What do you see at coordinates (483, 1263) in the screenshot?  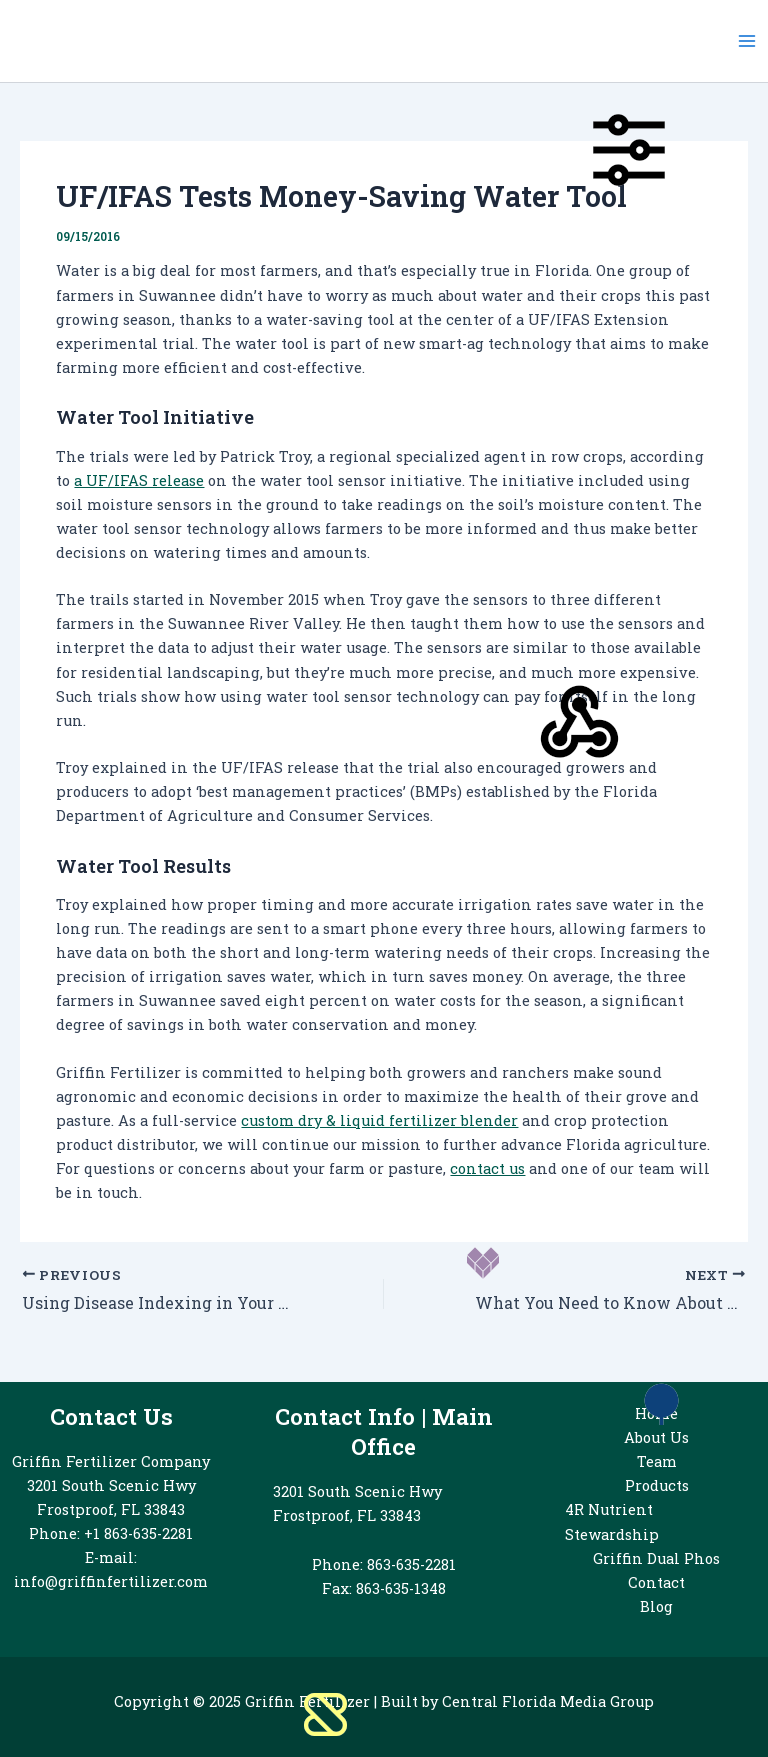 I see `bazel build system logo` at bounding box center [483, 1263].